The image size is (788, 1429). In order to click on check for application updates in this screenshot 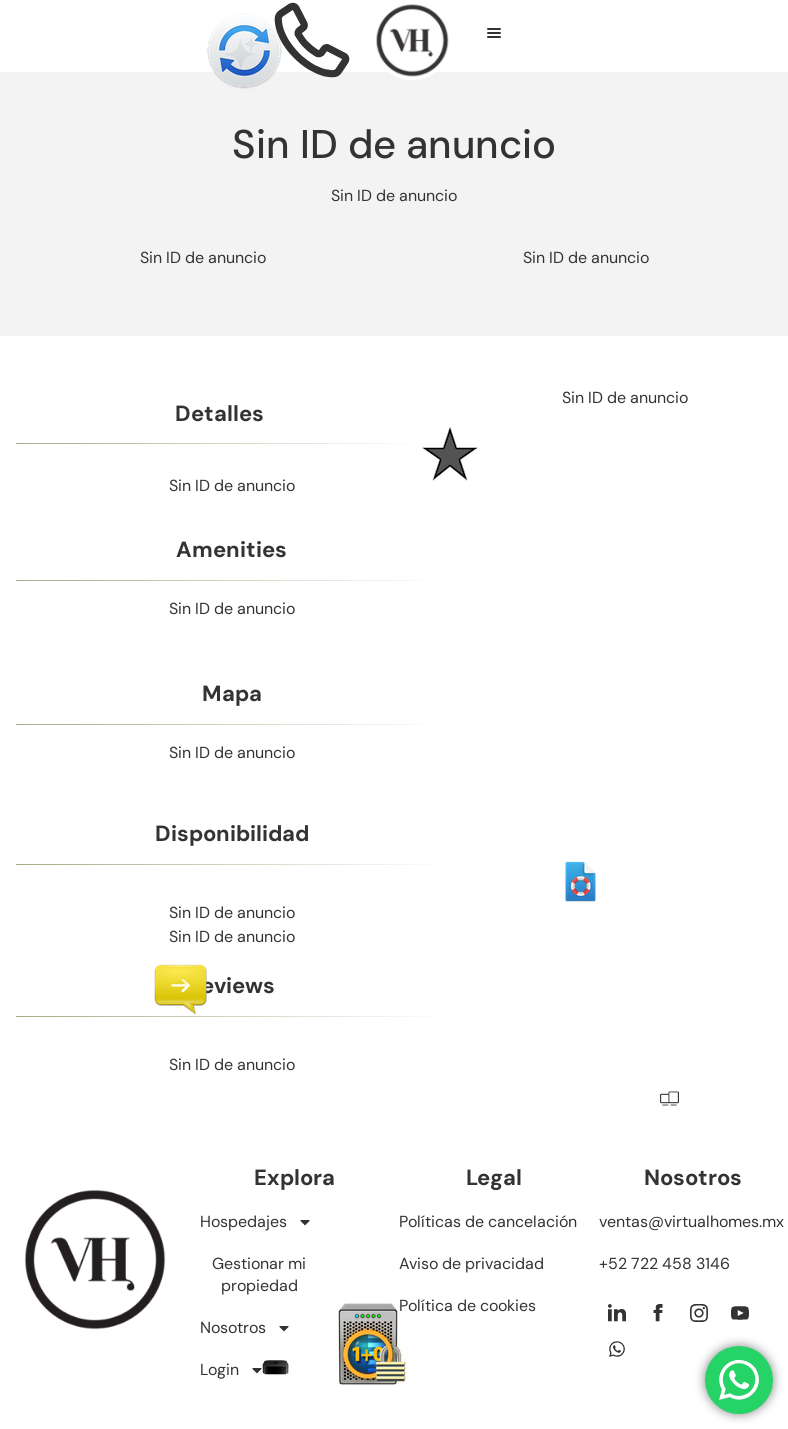, I will do `click(244, 50)`.